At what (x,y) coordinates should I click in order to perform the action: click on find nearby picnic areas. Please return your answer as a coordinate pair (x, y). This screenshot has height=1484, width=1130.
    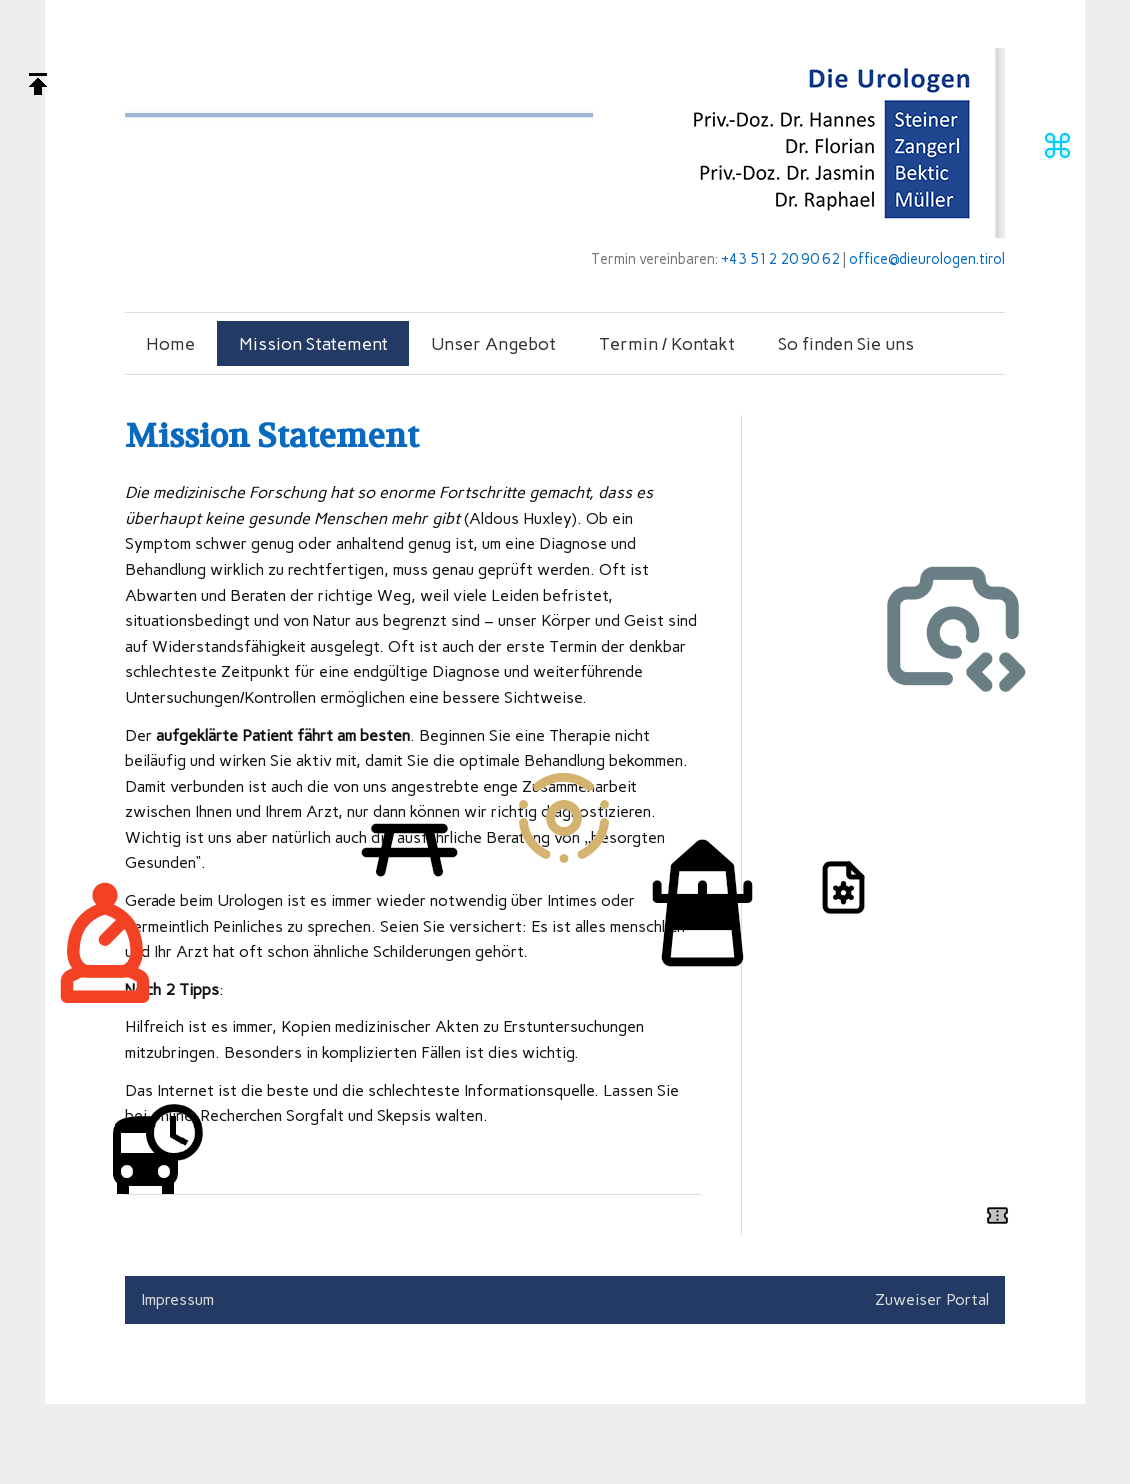
    Looking at the image, I should click on (409, 852).